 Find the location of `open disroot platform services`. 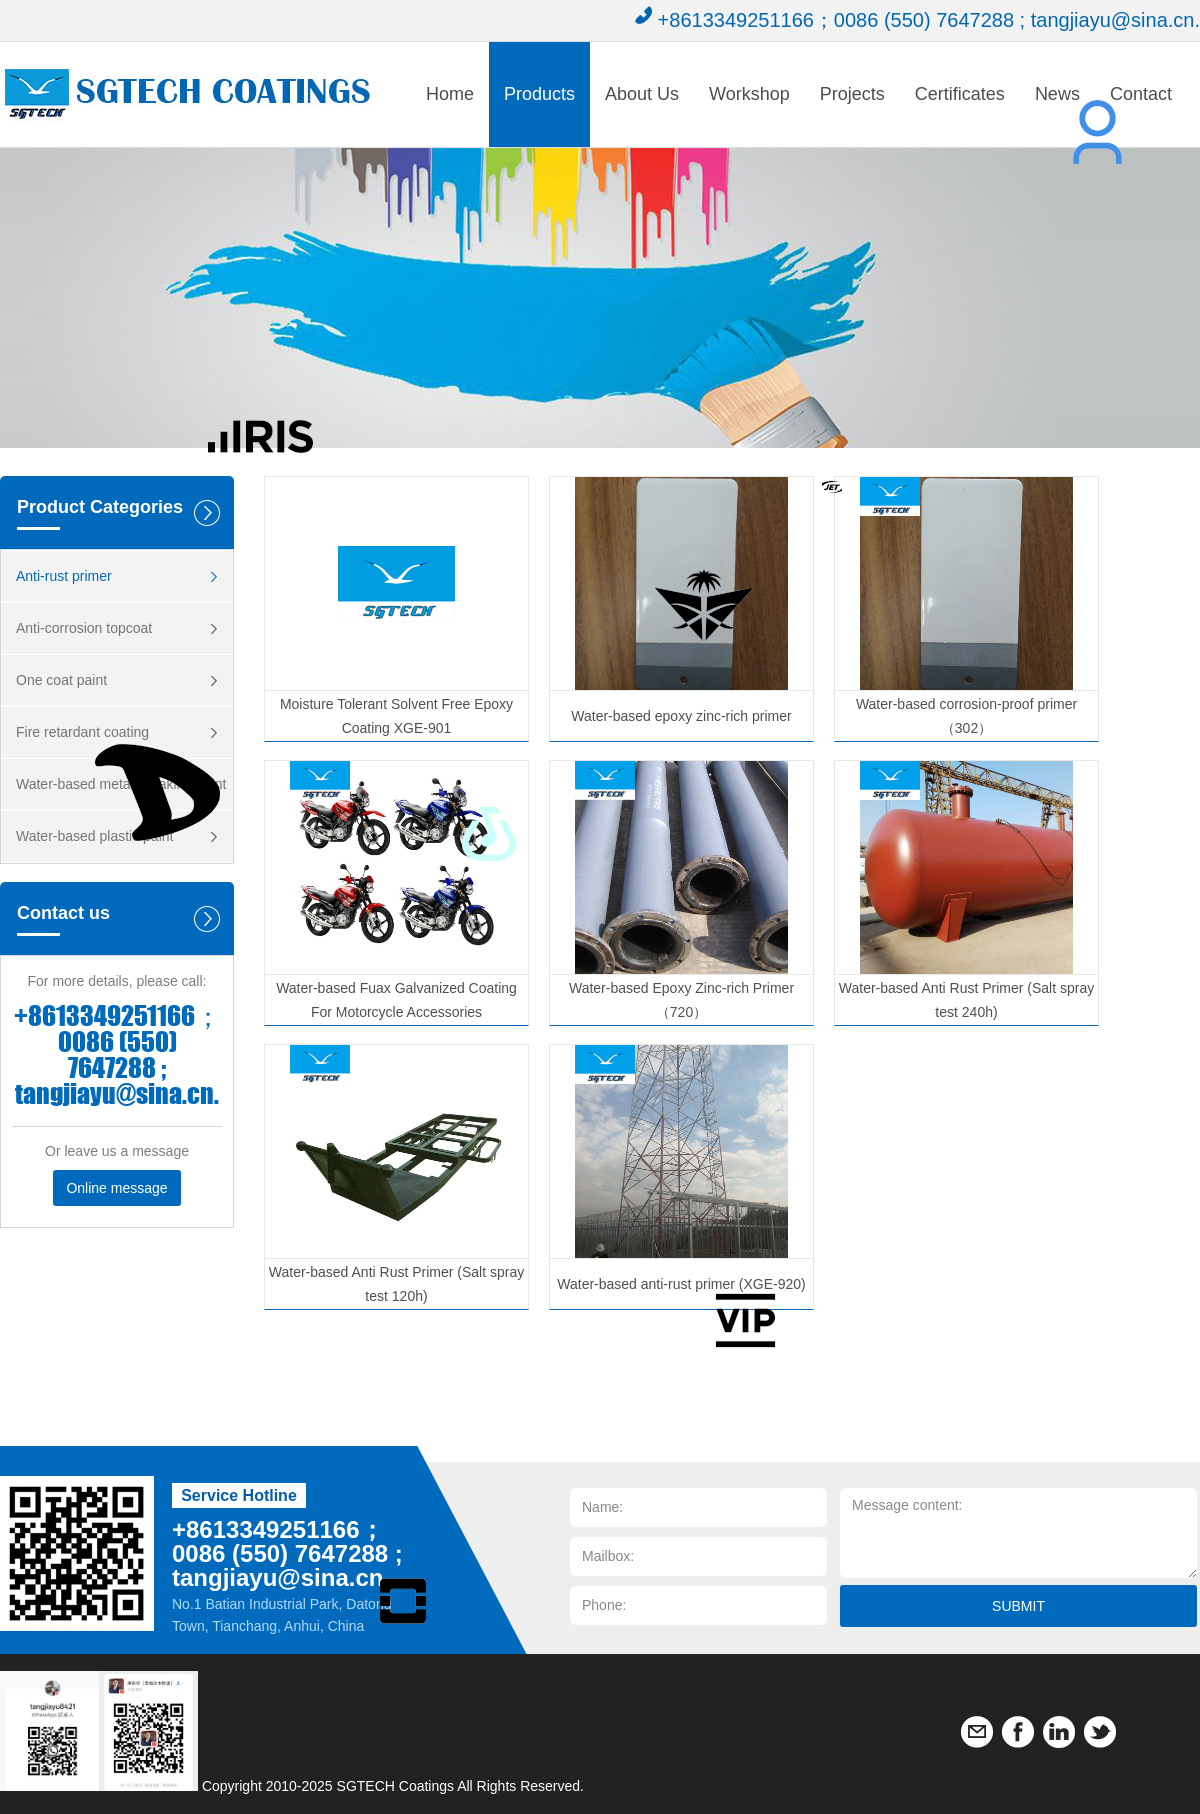

open disroot platform services is located at coordinates (157, 792).